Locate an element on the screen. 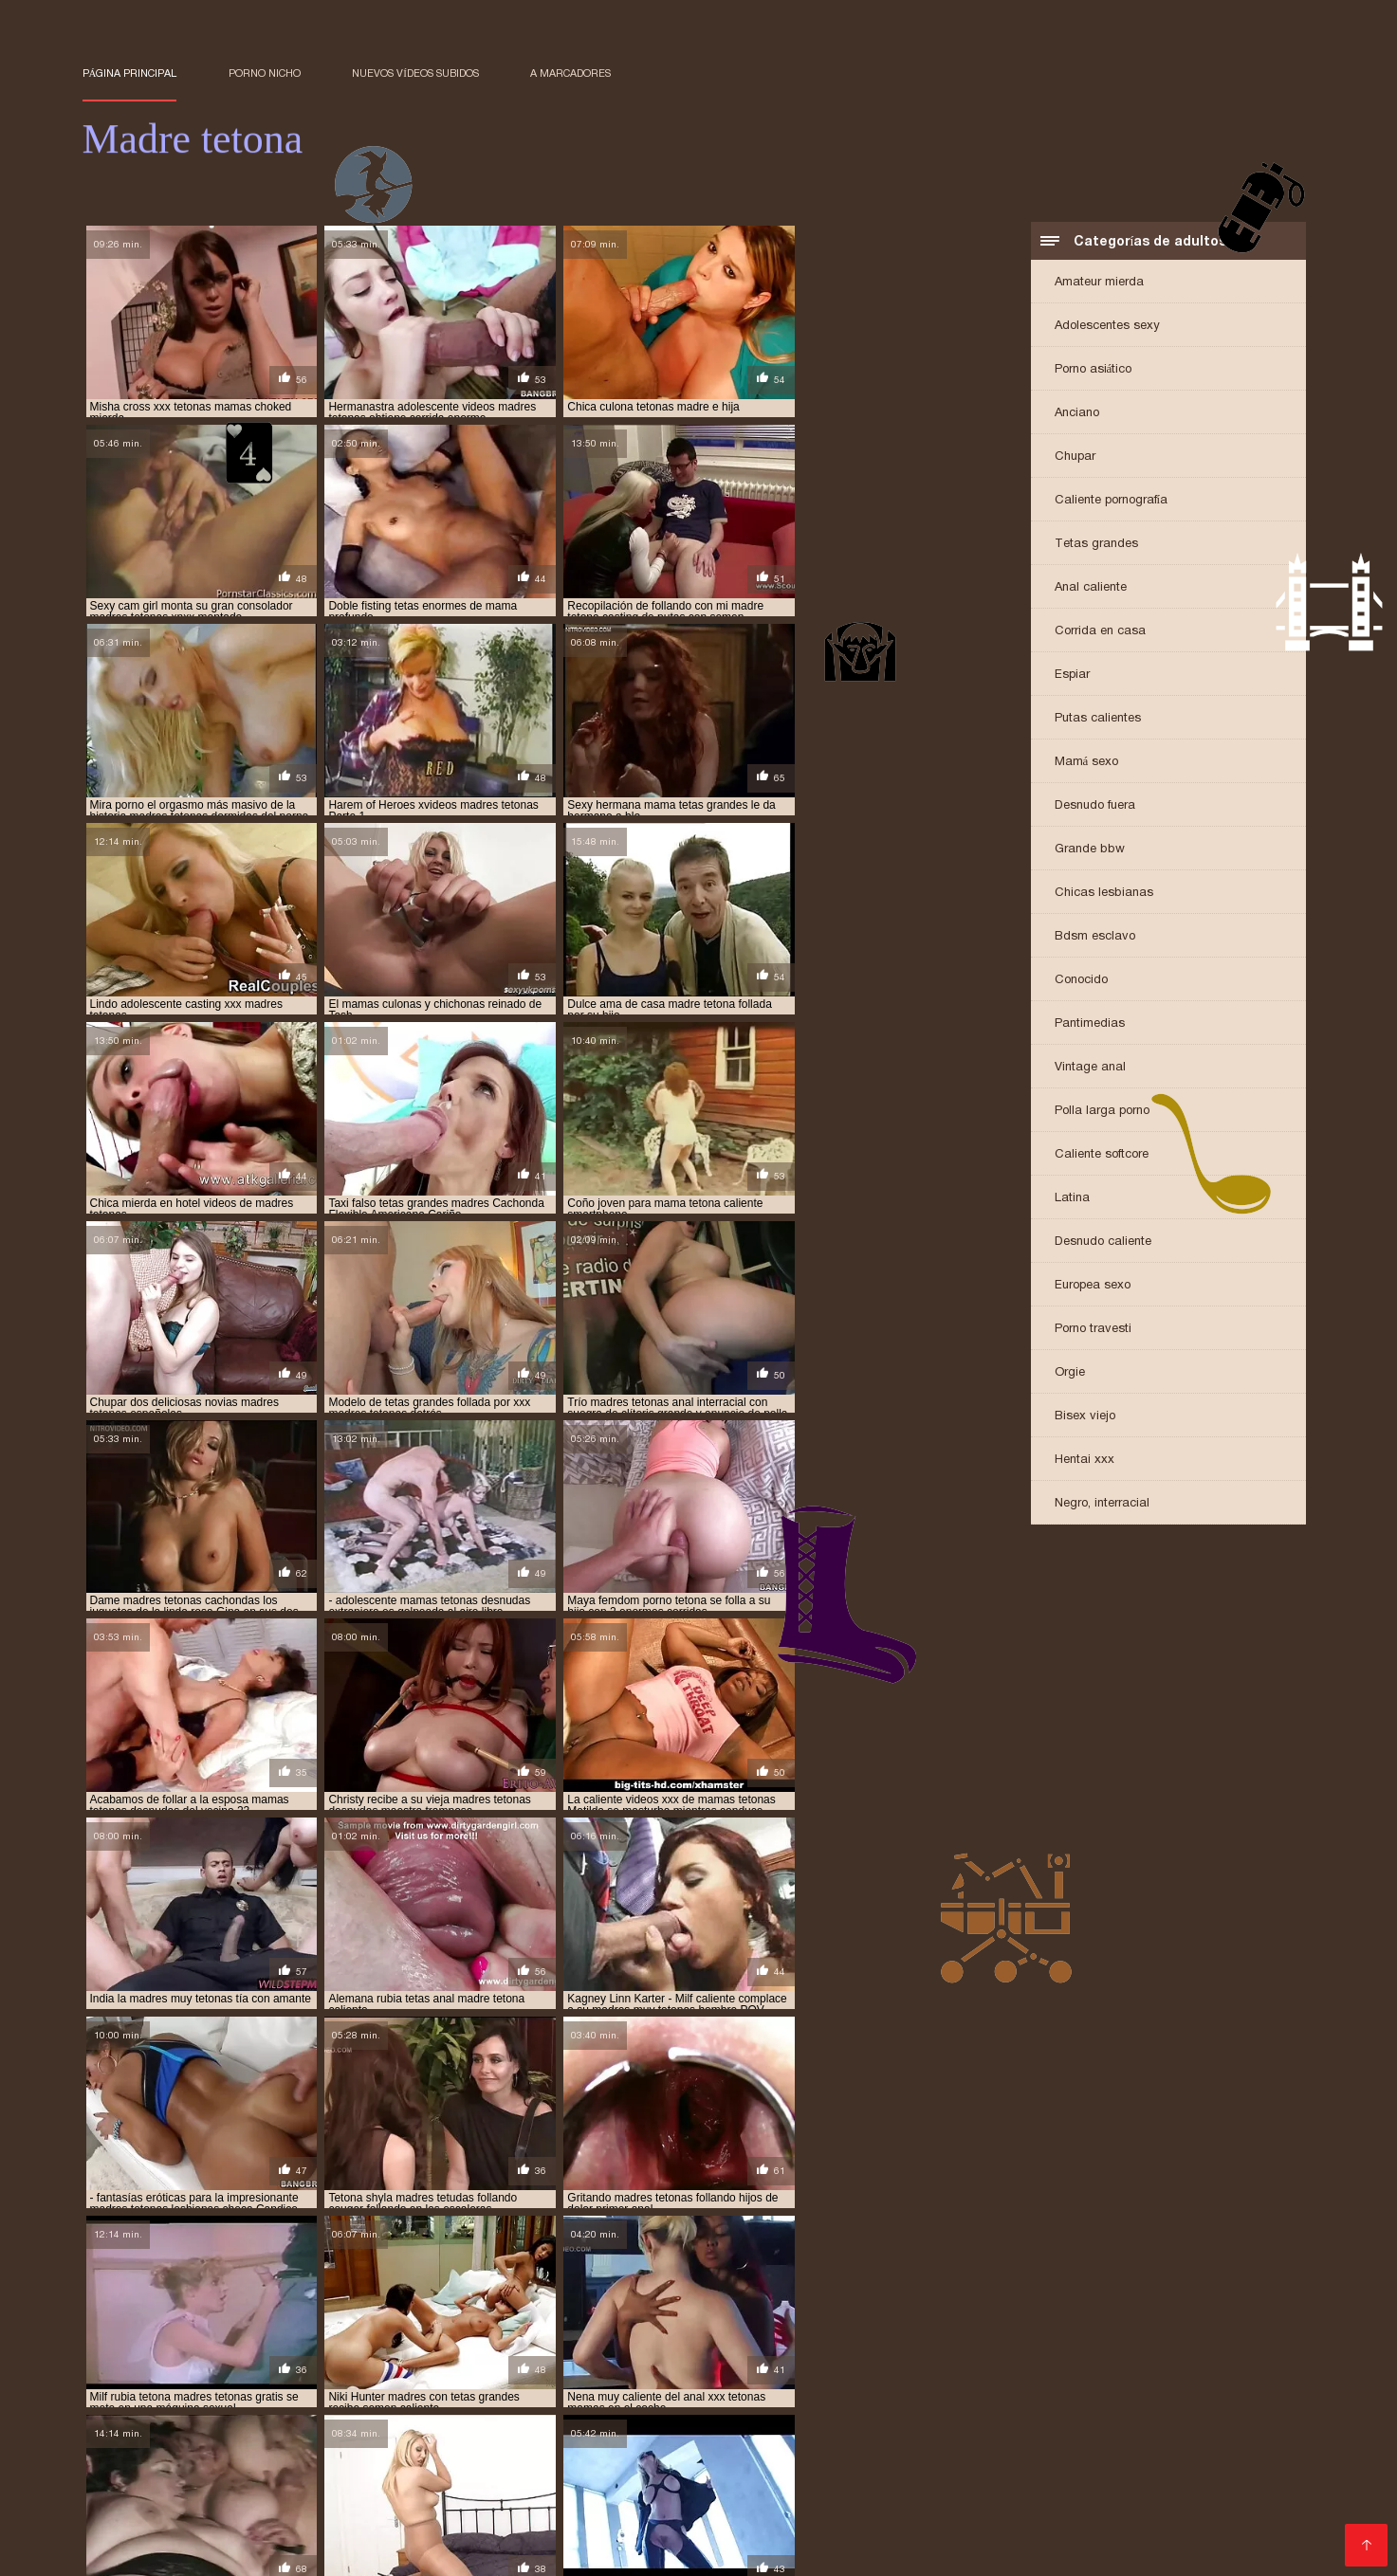  select footwear or boot equipment is located at coordinates (847, 1595).